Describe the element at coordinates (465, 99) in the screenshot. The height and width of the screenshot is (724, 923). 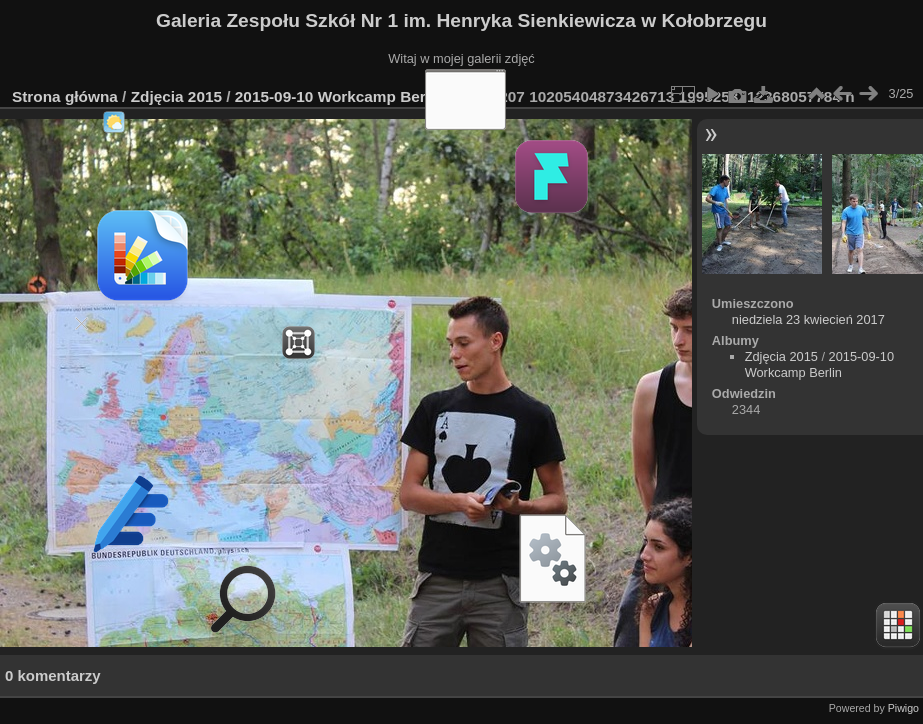
I see `open a new window` at that location.